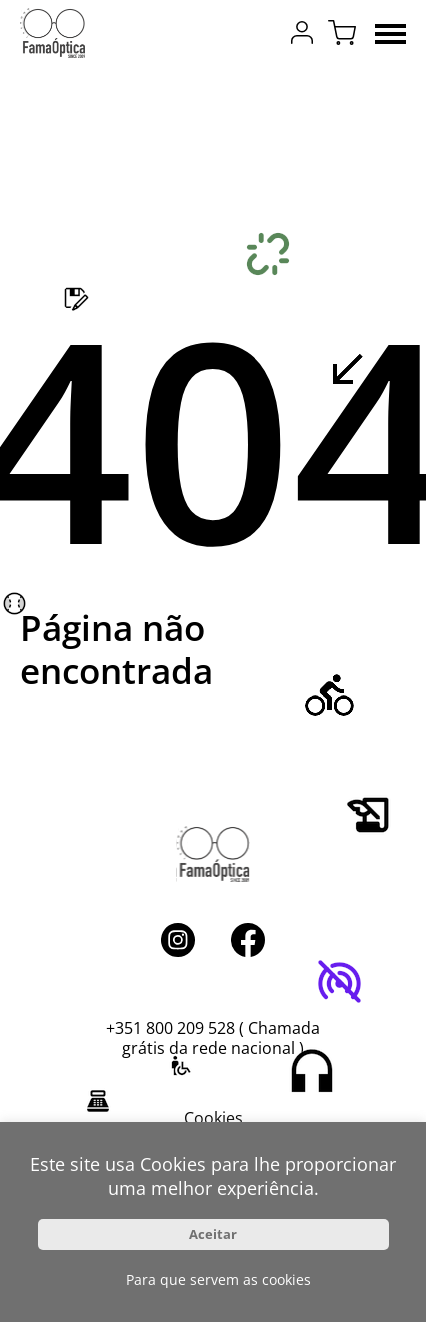 The image size is (426, 1322). Describe the element at coordinates (14, 603) in the screenshot. I see `view baseball scores or stats` at that location.